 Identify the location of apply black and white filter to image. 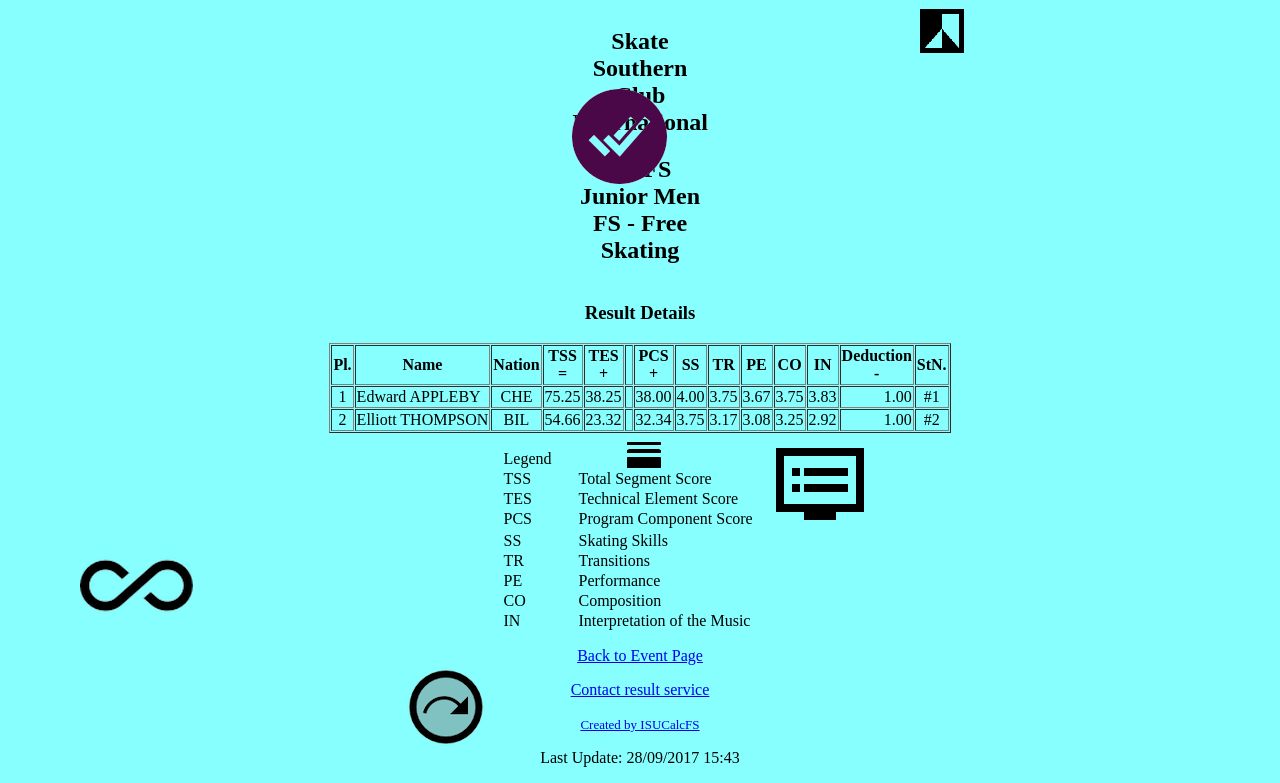
(942, 31).